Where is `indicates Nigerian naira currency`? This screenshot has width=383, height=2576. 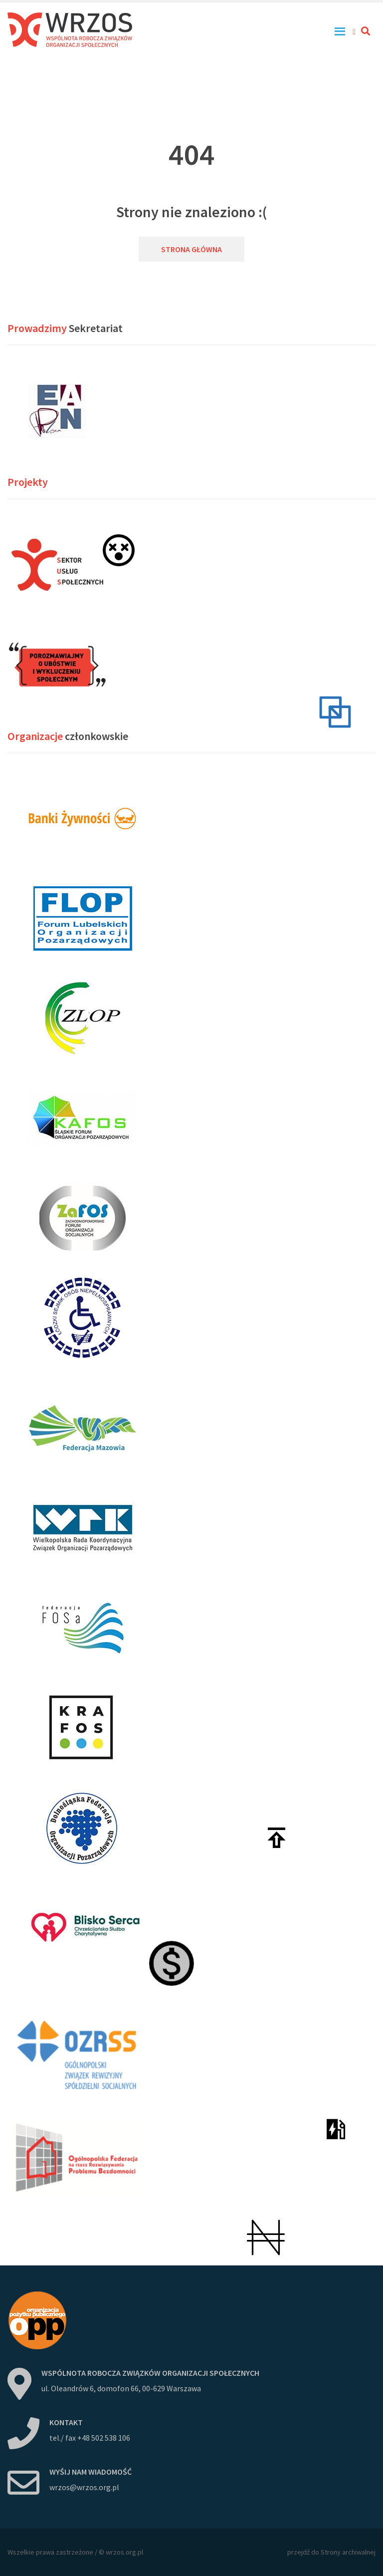 indicates Nigerian naira currency is located at coordinates (266, 2237).